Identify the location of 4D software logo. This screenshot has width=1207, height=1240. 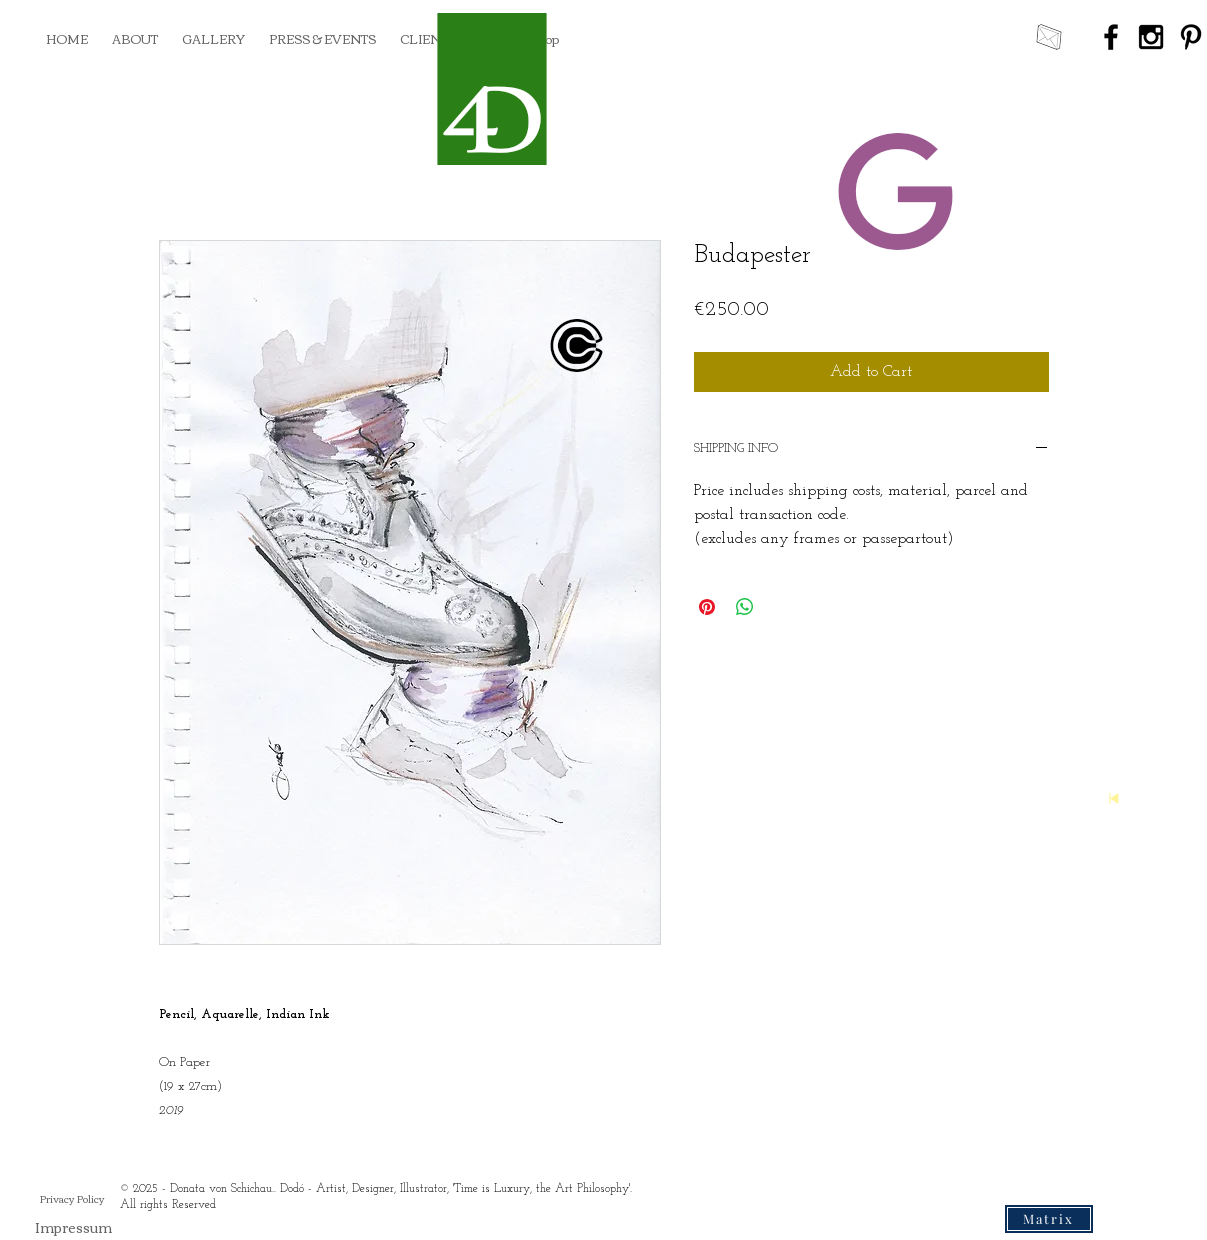
(492, 89).